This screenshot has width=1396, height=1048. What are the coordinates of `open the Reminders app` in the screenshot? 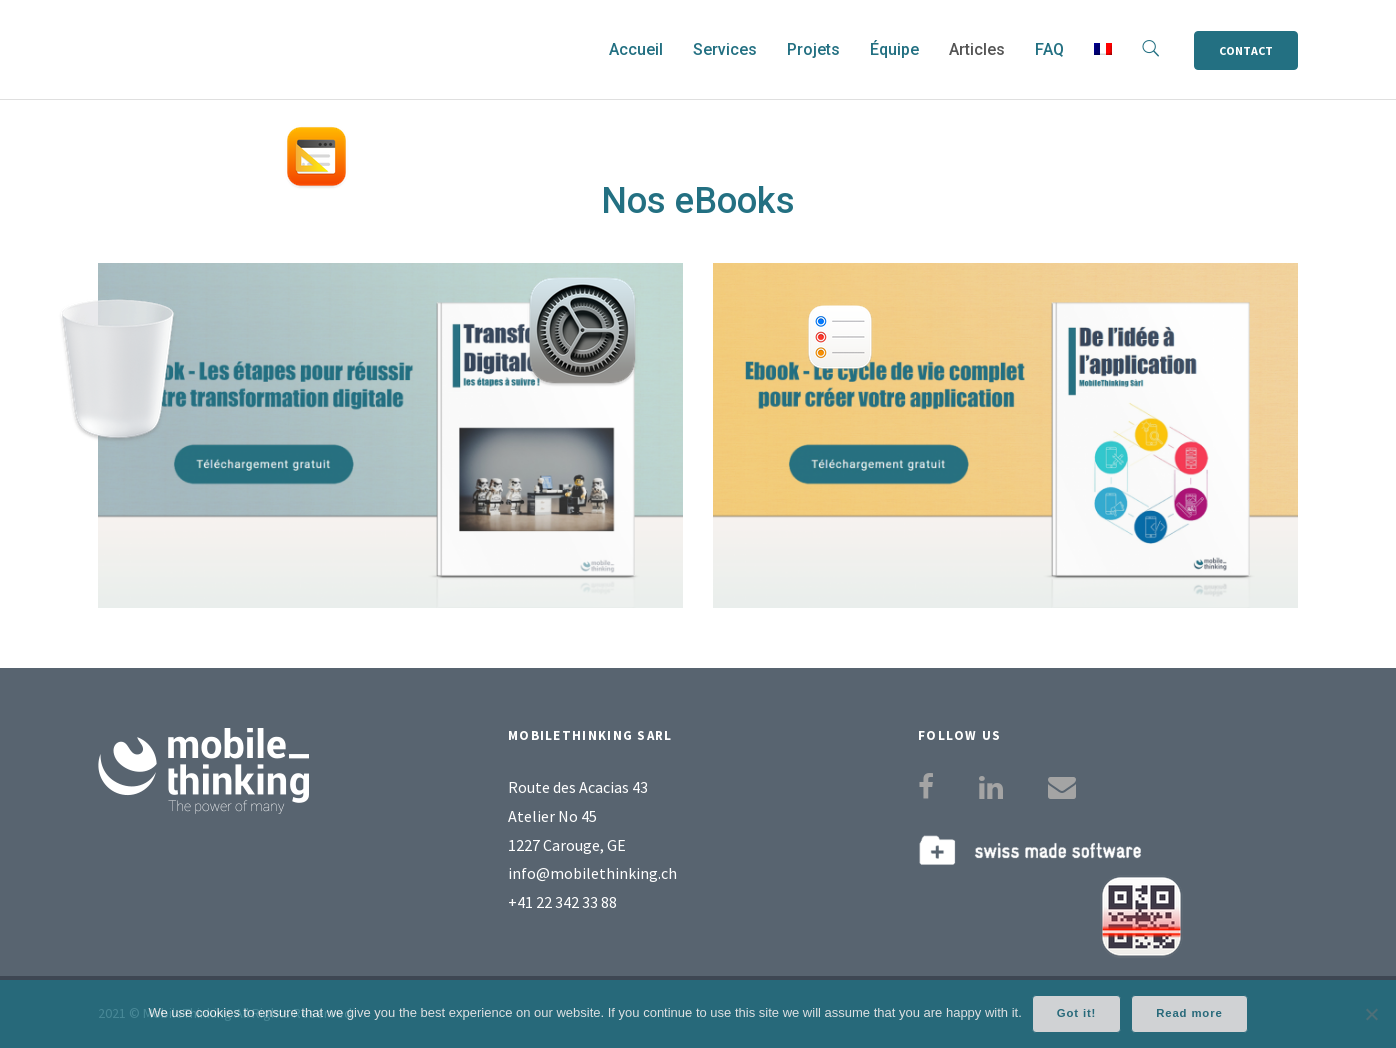 It's located at (840, 337).